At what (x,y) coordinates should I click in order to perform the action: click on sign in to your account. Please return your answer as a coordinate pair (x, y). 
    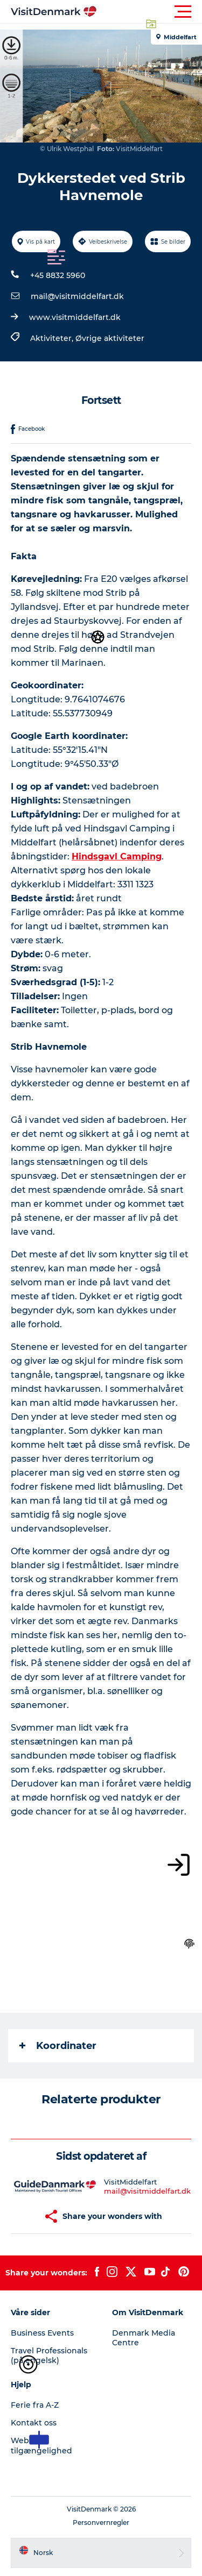
    Looking at the image, I should click on (178, 1865).